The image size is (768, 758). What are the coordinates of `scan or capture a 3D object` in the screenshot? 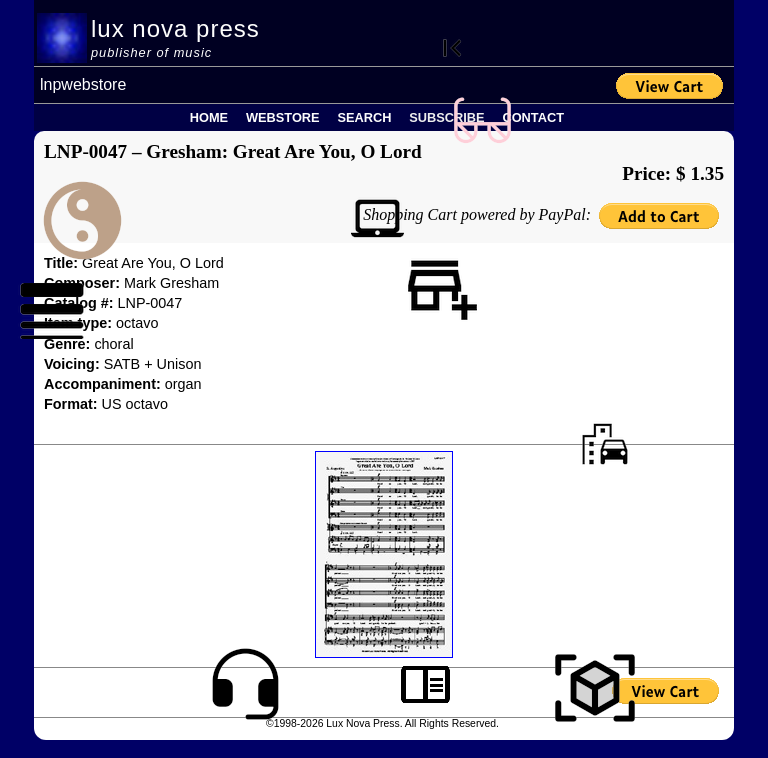 It's located at (595, 688).